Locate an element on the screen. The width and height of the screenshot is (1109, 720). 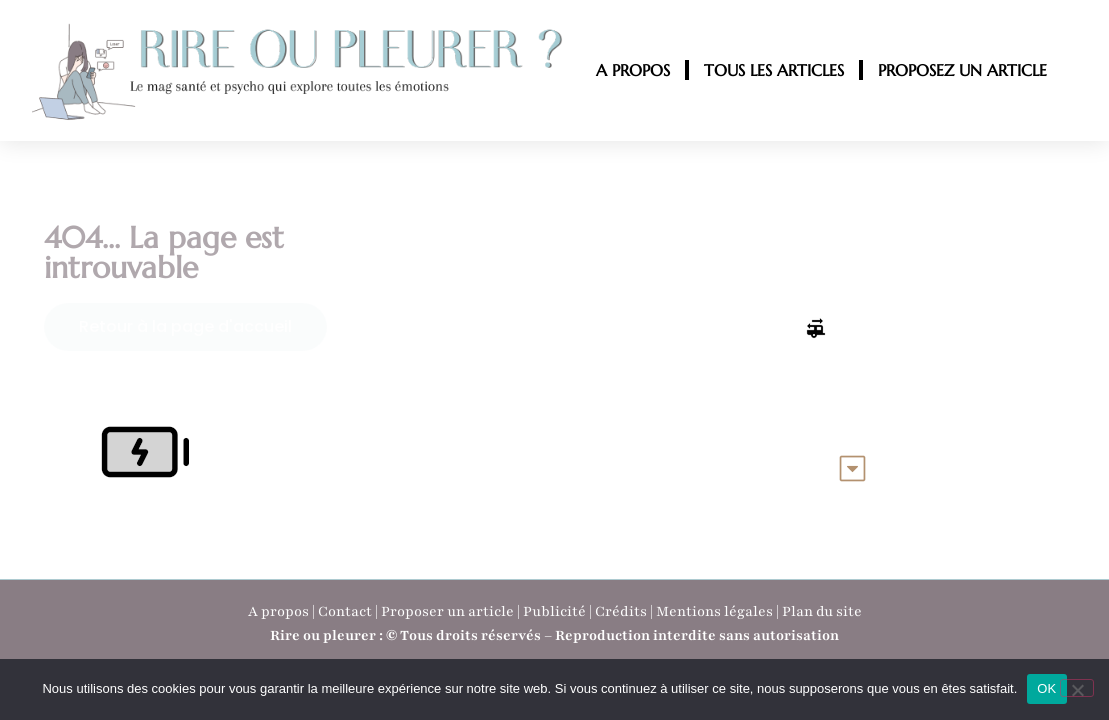
open a dropdown menu to select an option is located at coordinates (852, 468).